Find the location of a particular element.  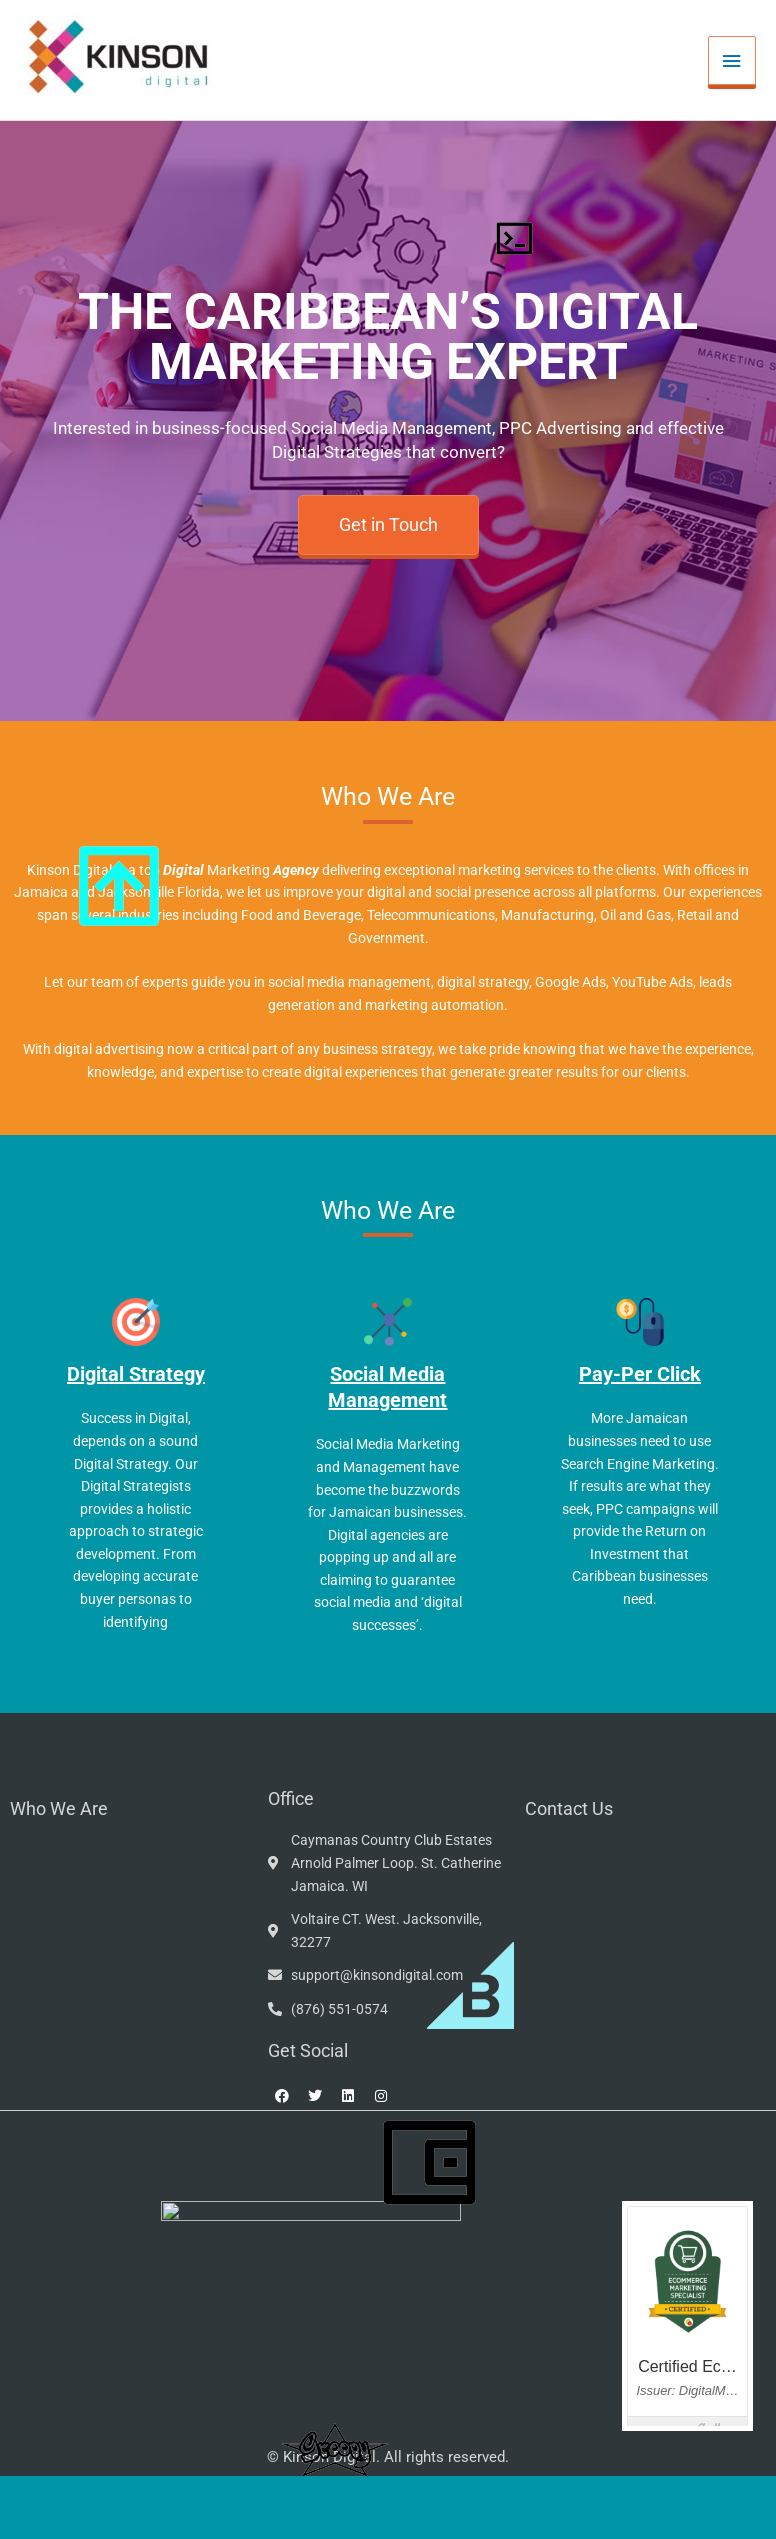

open terminal or command line interface is located at coordinates (514, 238).